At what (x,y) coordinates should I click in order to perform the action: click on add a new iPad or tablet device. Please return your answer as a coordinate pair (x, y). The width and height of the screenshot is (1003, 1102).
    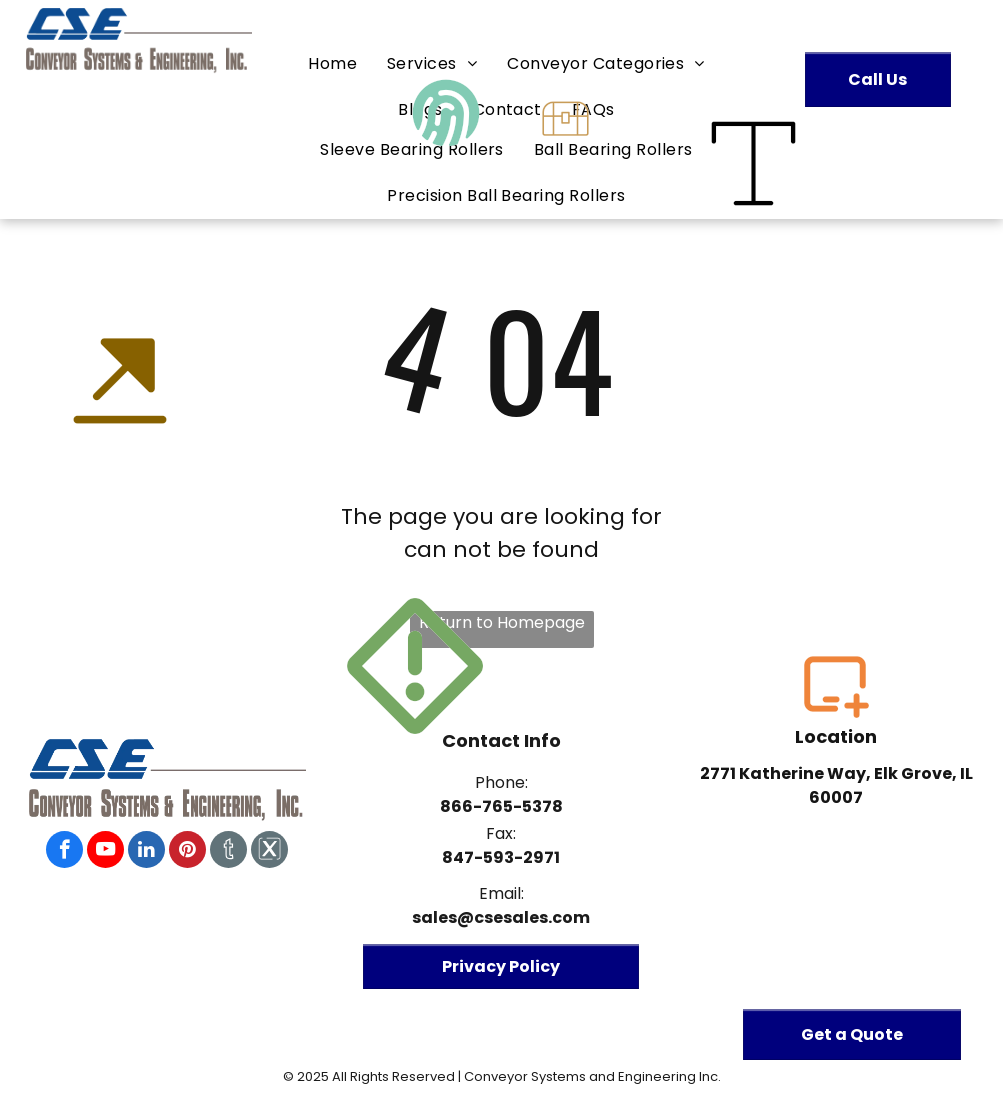
    Looking at the image, I should click on (835, 684).